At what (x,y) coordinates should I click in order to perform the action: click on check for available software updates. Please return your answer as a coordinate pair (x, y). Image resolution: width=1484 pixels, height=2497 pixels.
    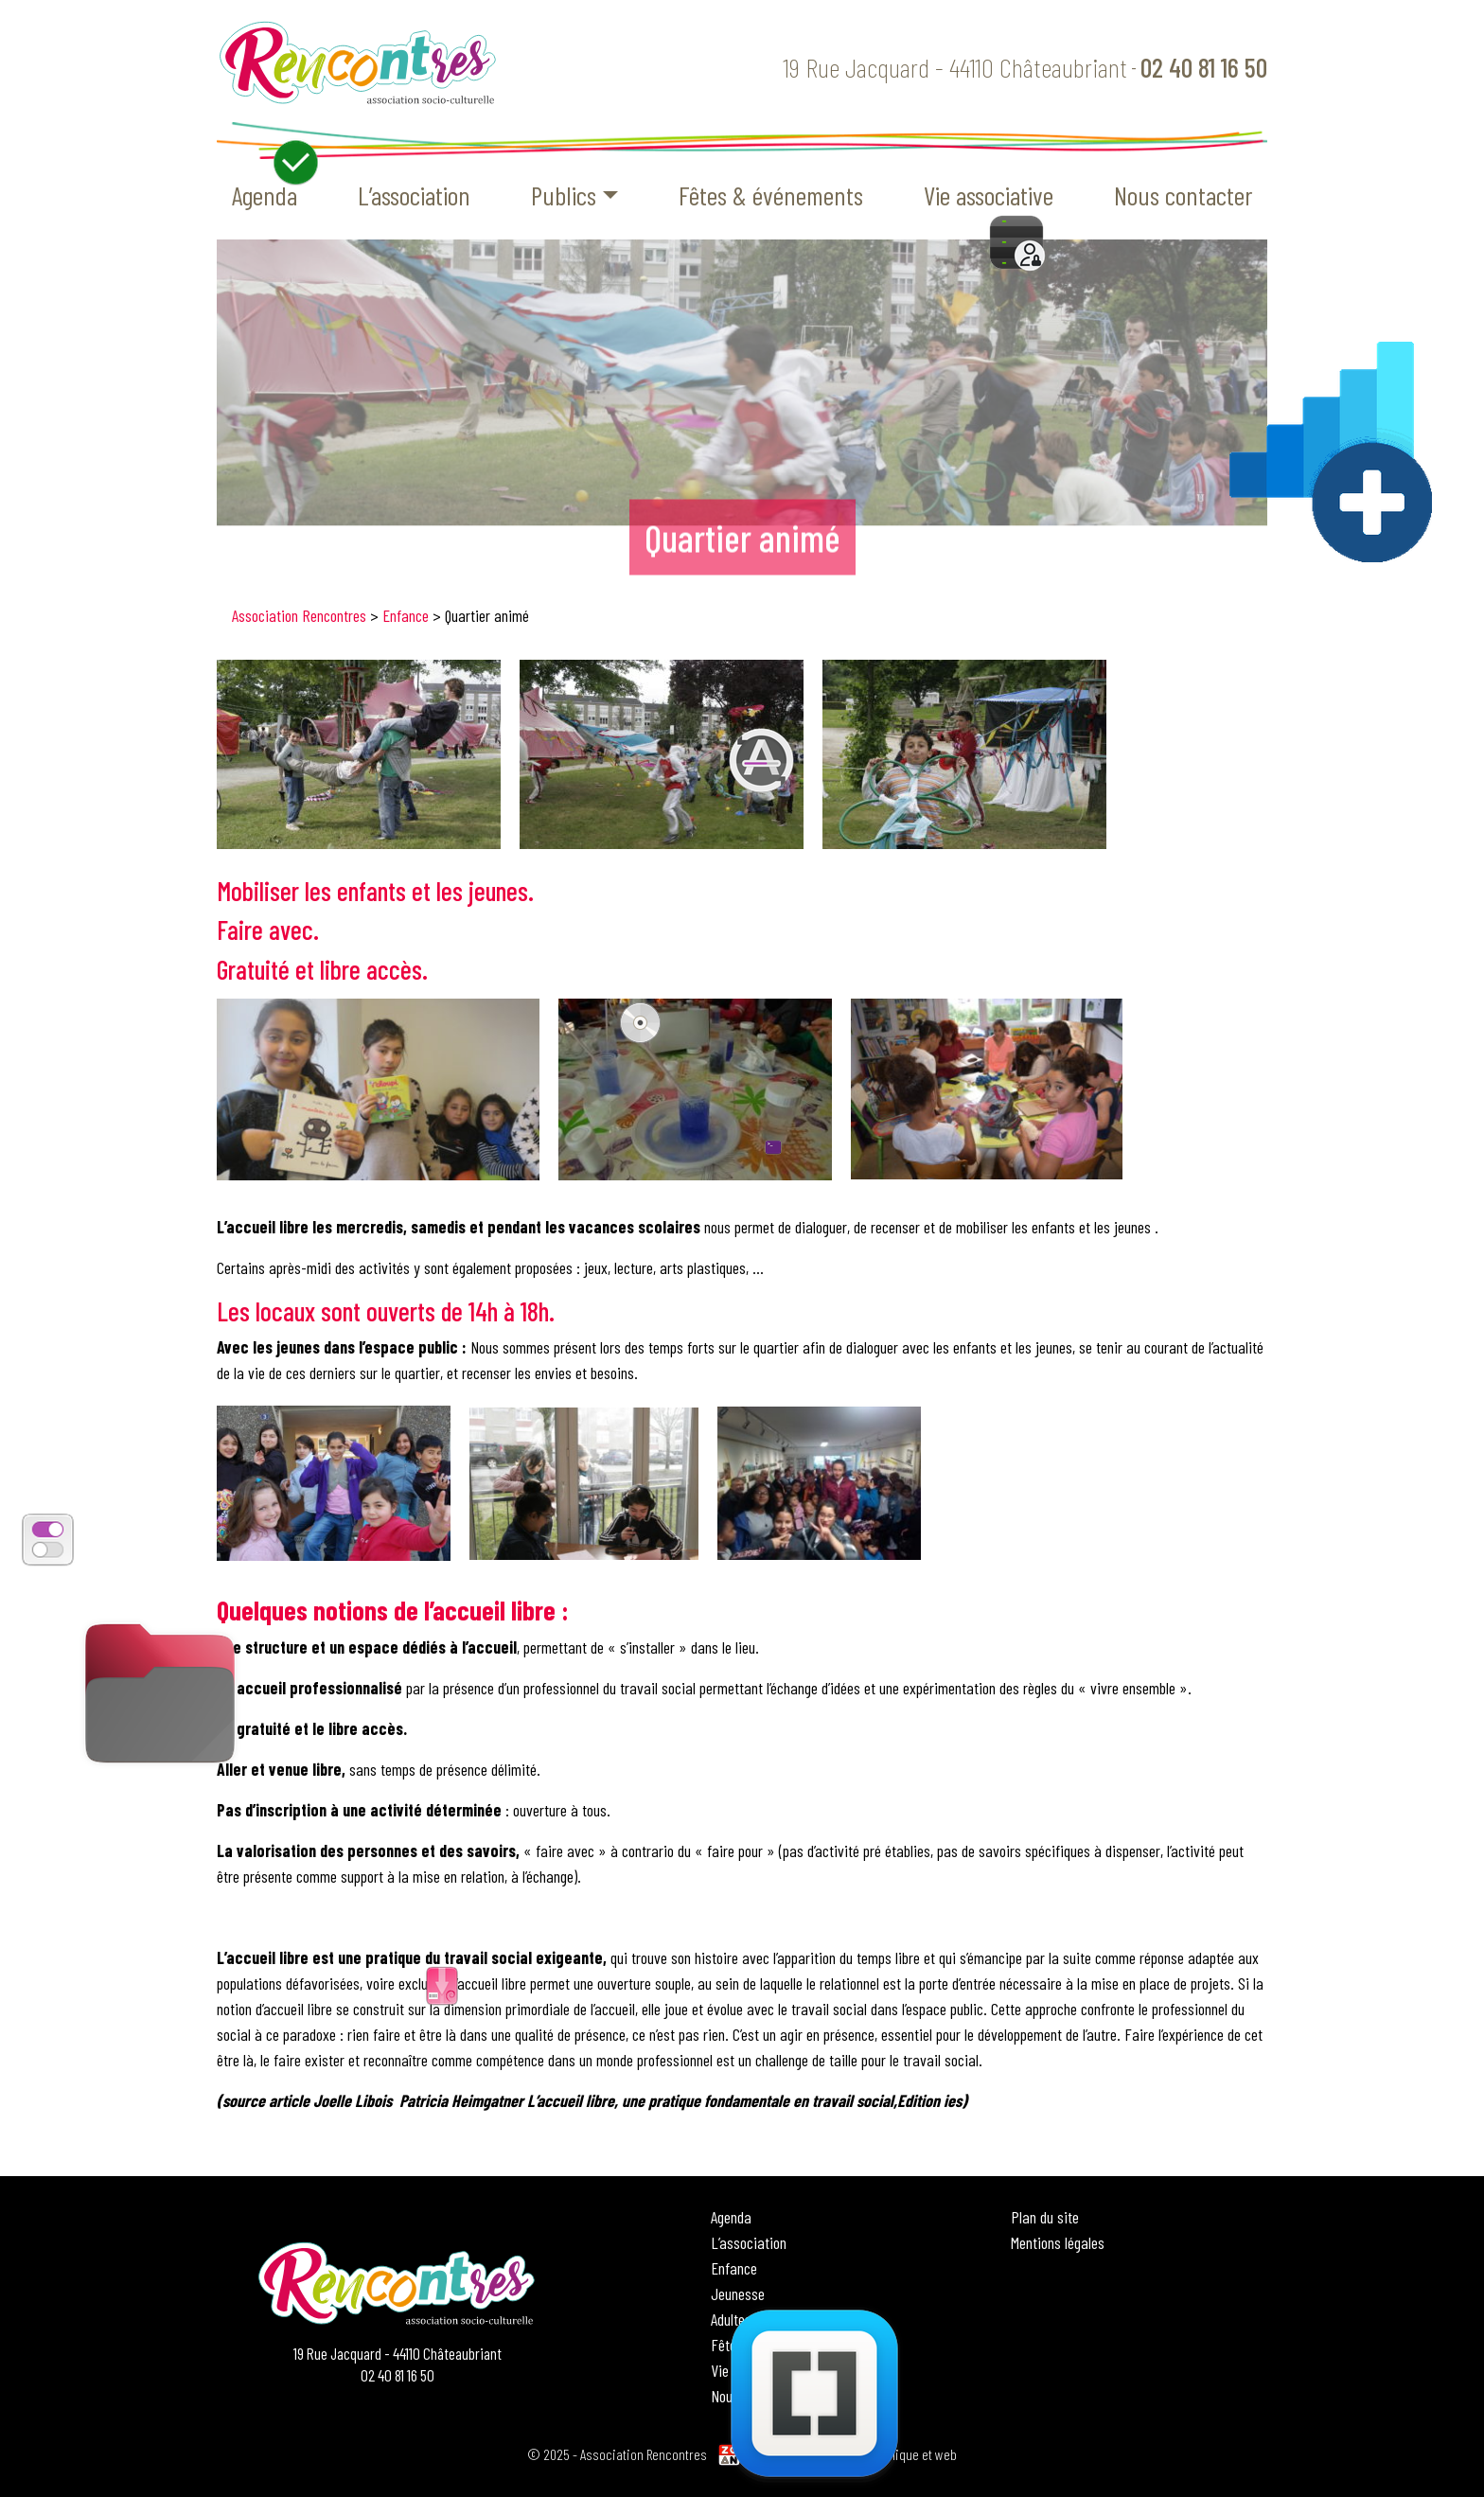
    Looking at the image, I should click on (761, 760).